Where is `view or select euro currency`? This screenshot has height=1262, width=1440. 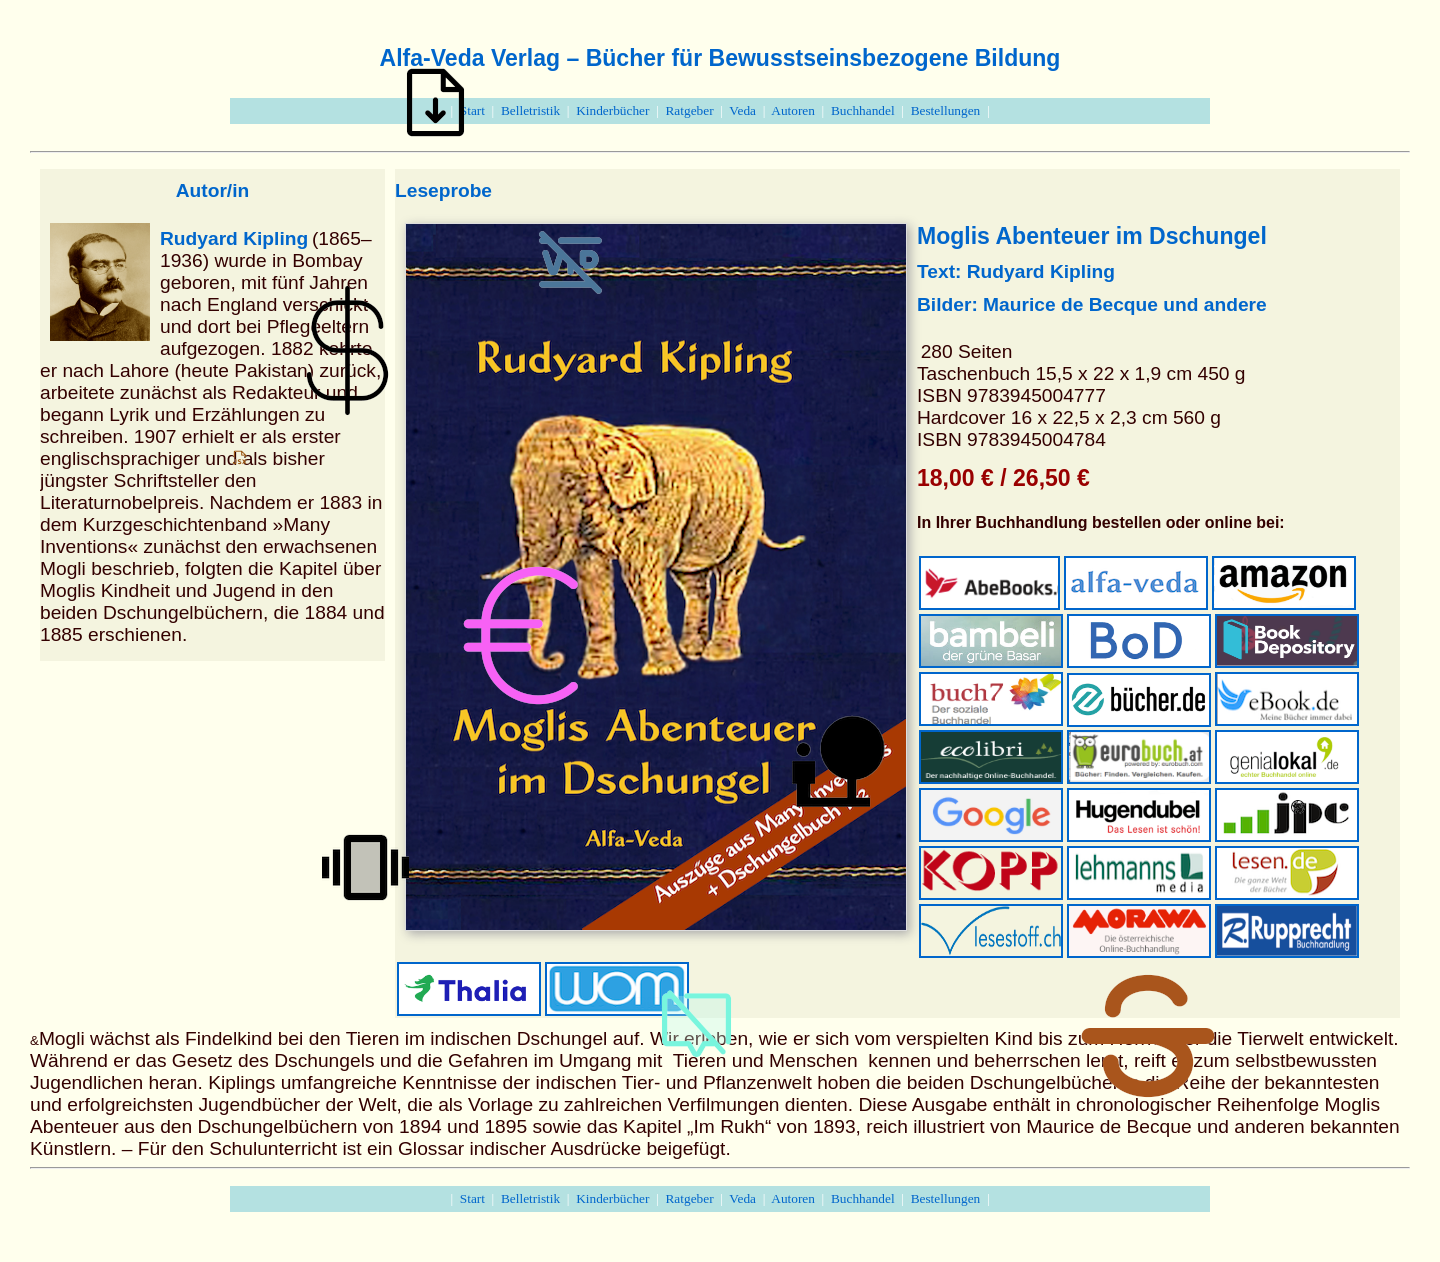 view or select euro currency is located at coordinates (532, 635).